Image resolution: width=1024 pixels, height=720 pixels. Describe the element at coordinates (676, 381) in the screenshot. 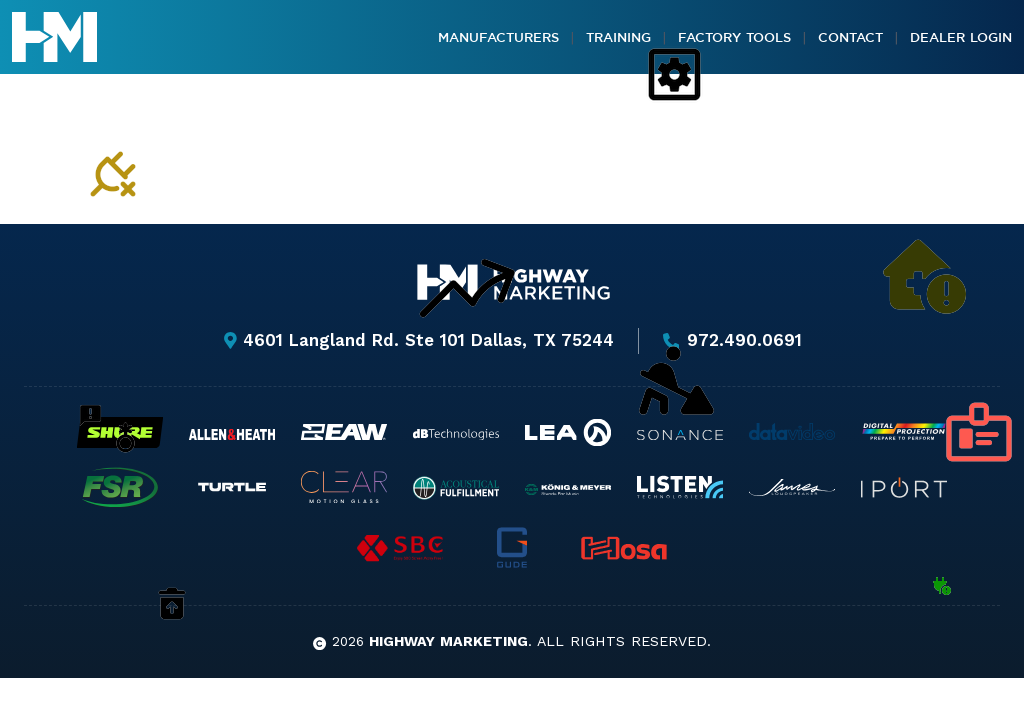

I see `indicates construction or maintenance in progress` at that location.